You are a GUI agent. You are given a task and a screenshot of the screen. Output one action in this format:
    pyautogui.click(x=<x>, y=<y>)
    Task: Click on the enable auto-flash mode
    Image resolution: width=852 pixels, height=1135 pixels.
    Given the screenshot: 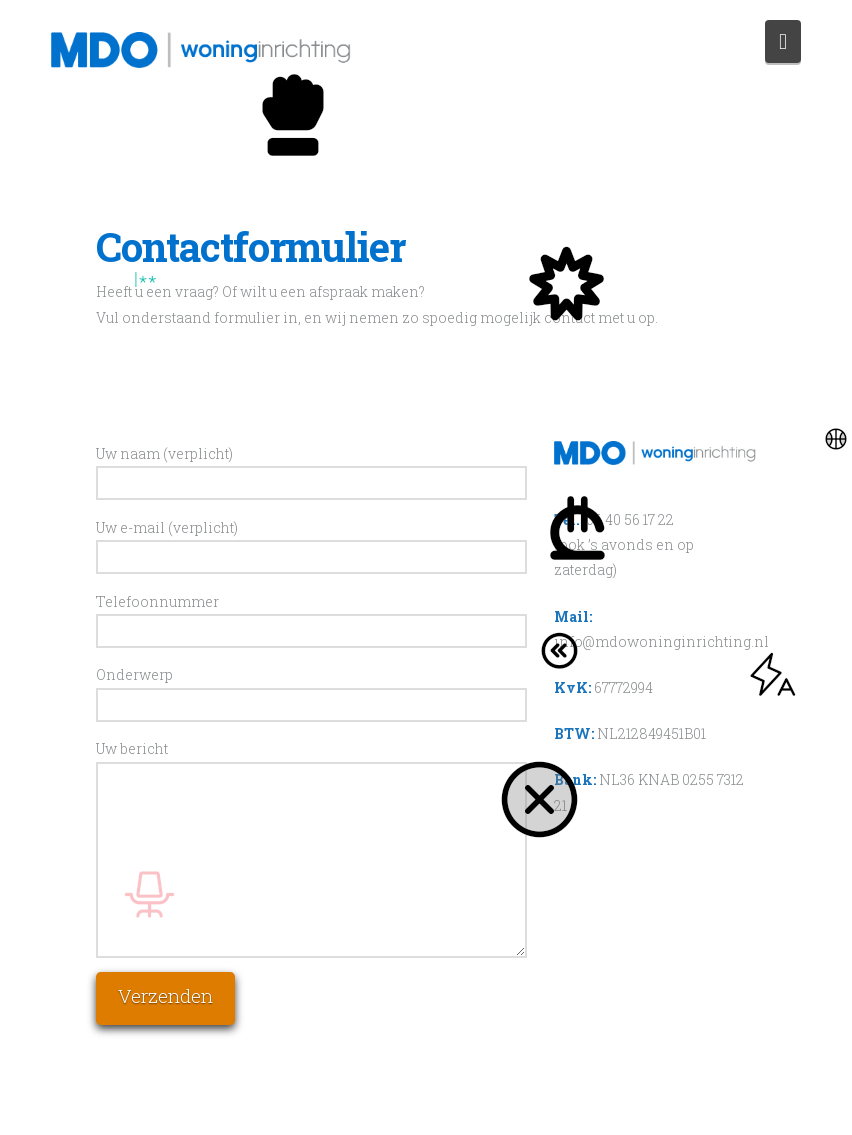 What is the action you would take?
    pyautogui.click(x=772, y=676)
    